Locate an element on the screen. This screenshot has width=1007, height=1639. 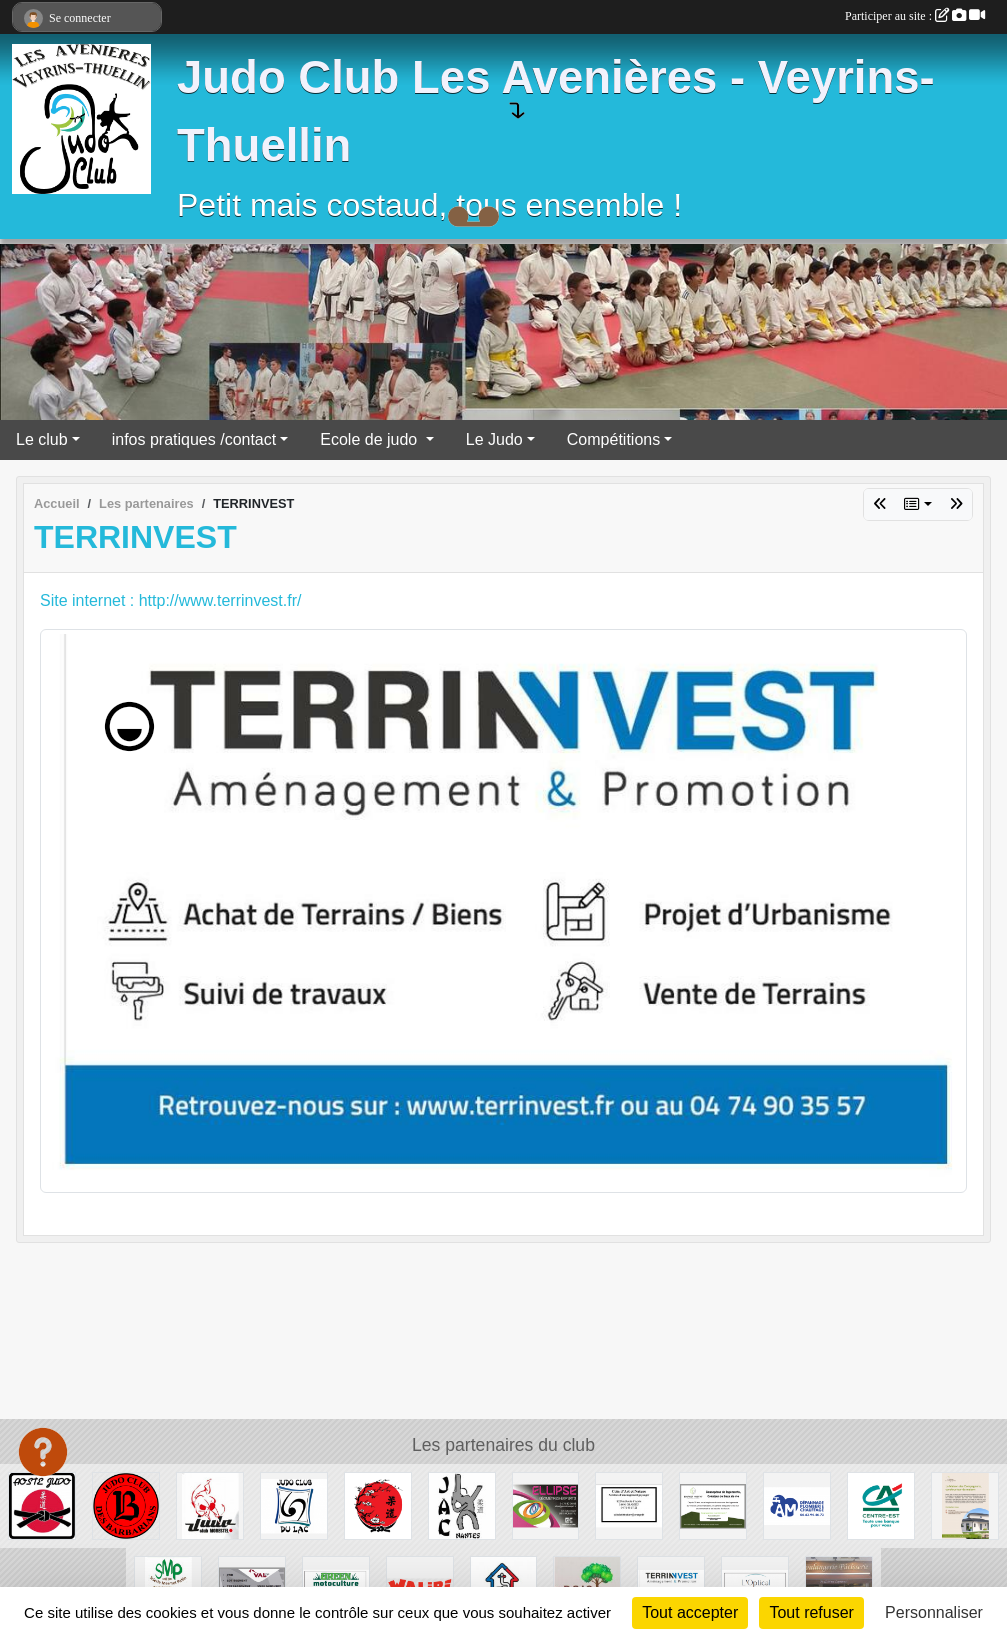
access help or support information is located at coordinates (43, 1452).